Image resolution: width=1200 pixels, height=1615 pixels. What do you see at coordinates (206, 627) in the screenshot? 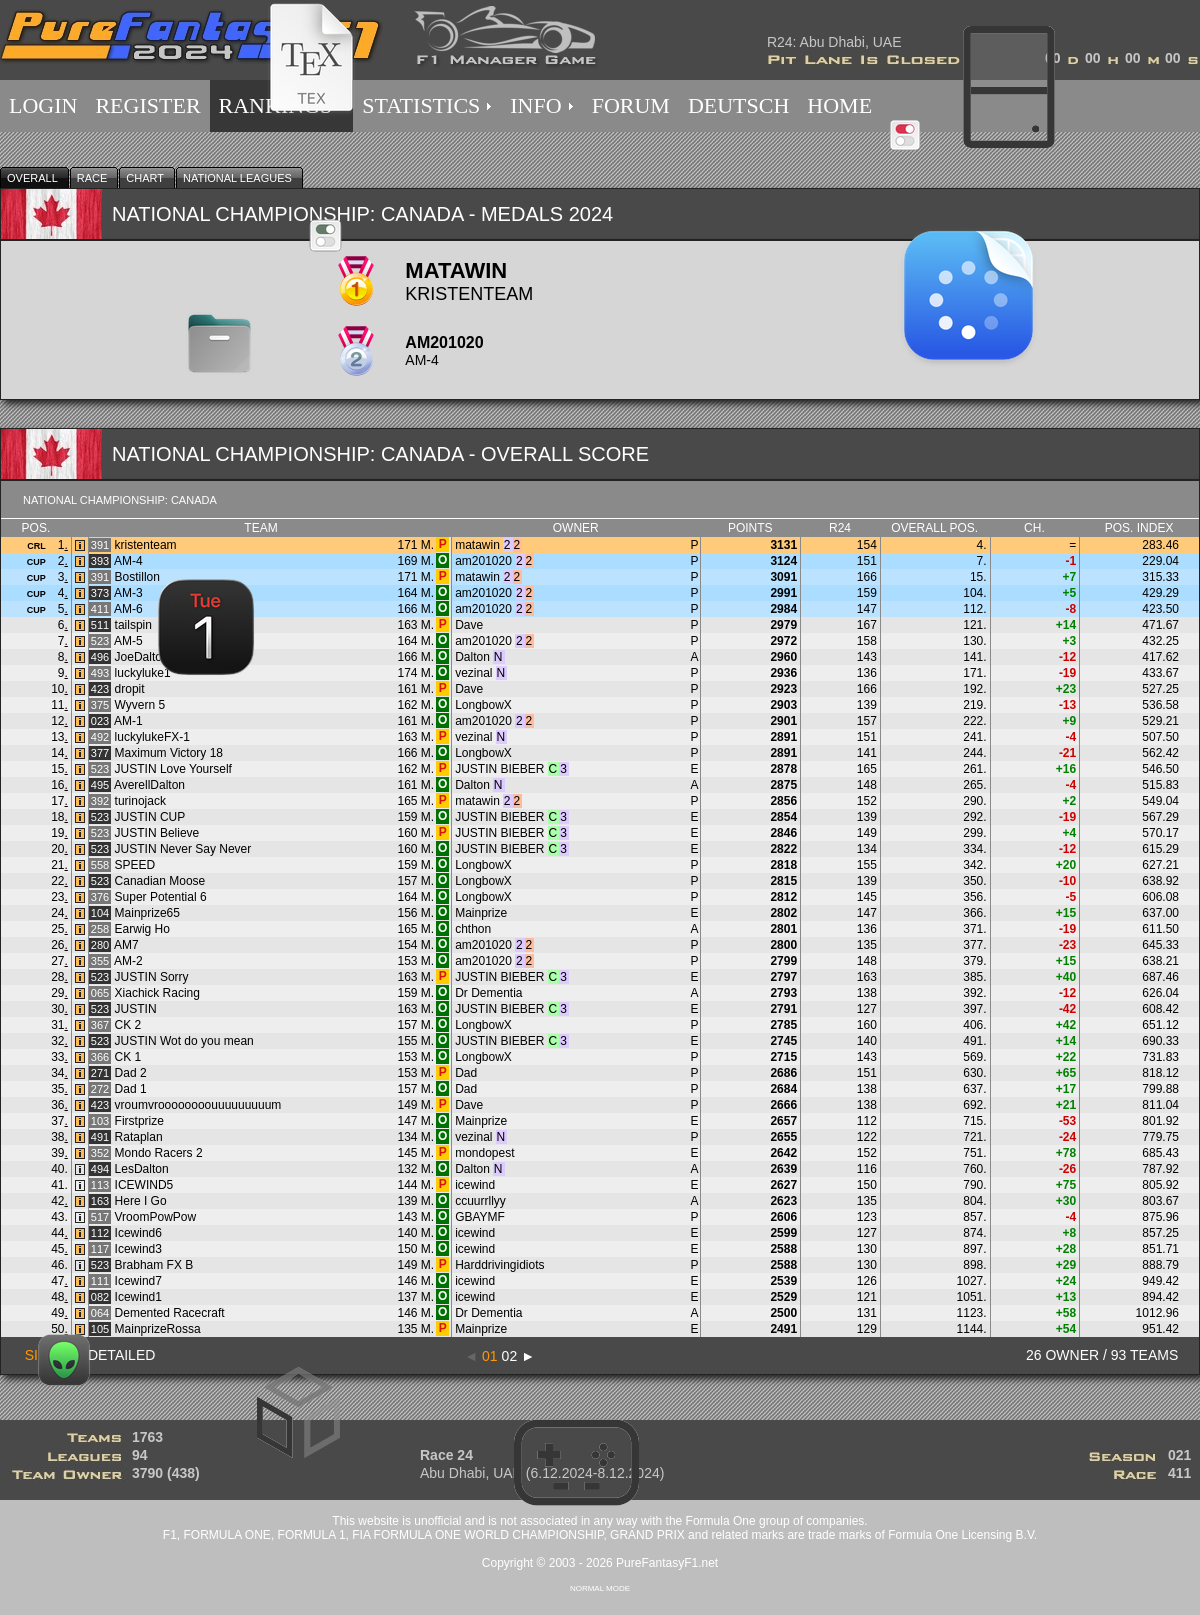
I see `open the calendar app` at bounding box center [206, 627].